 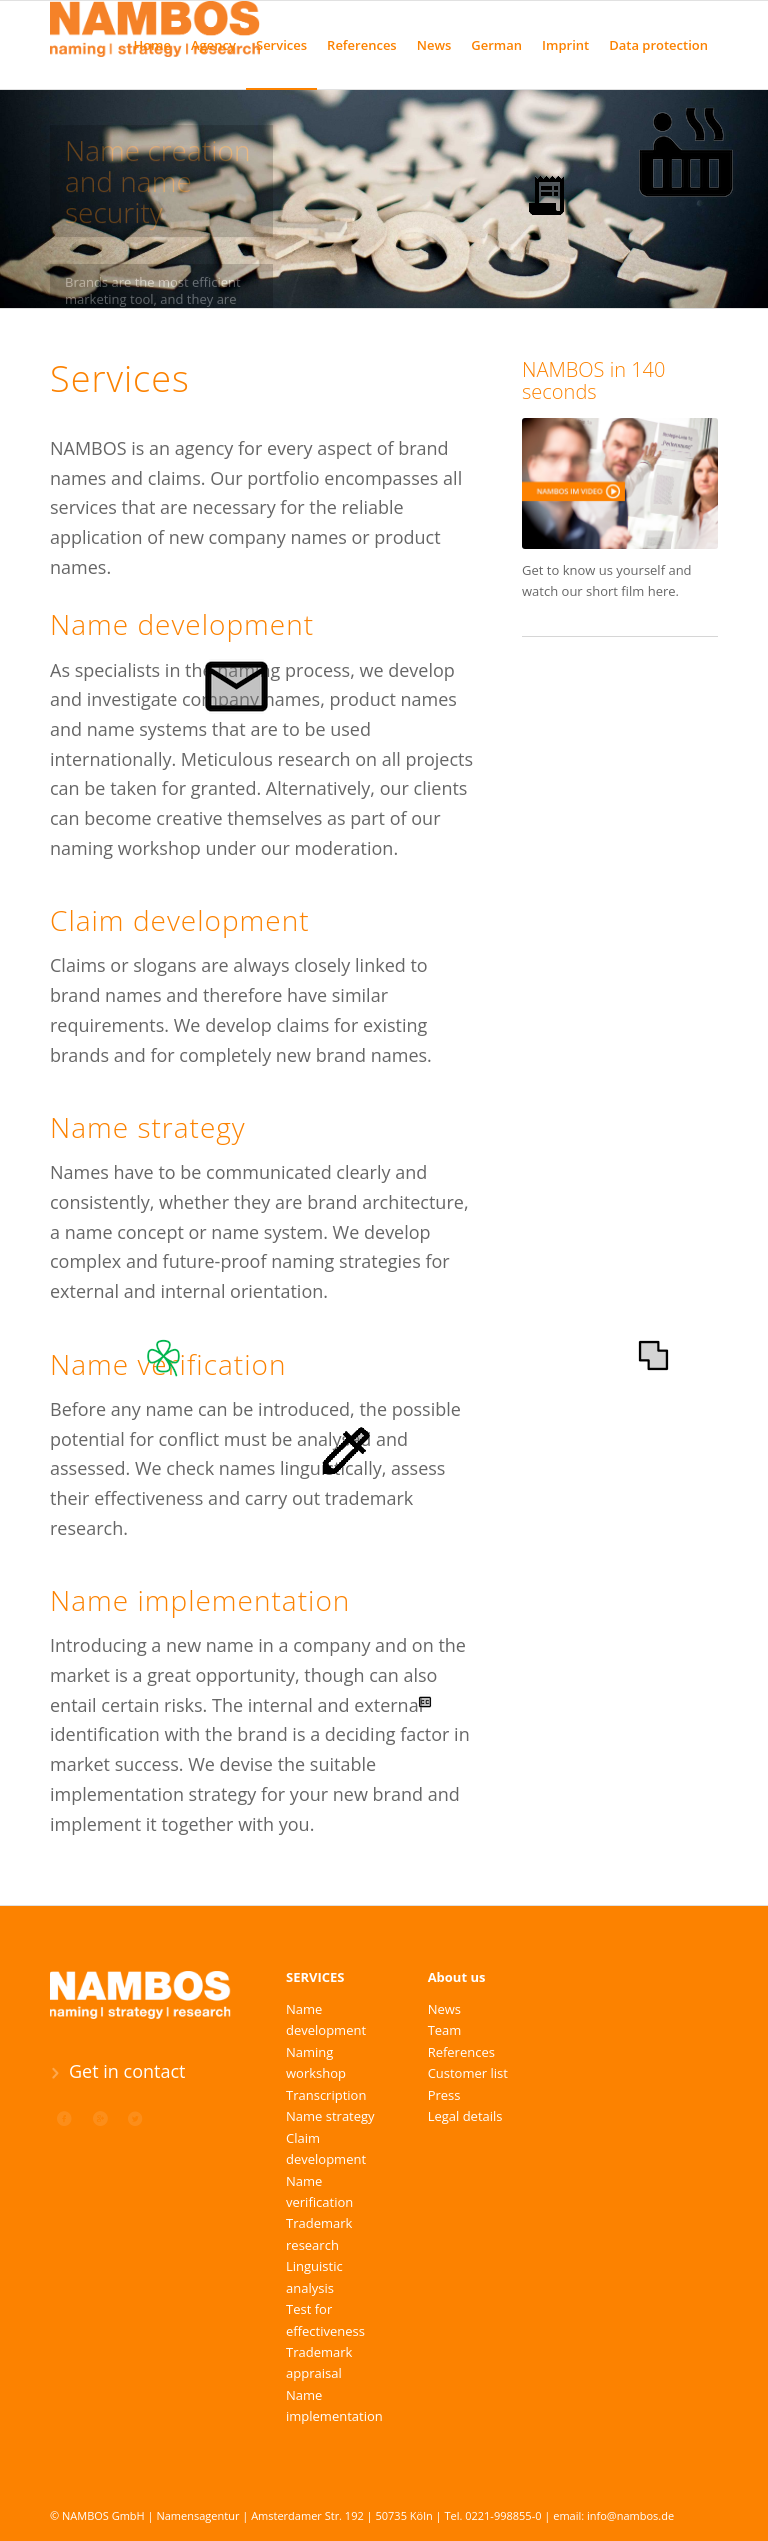 I want to click on view unread emails or messages, so click(x=236, y=686).